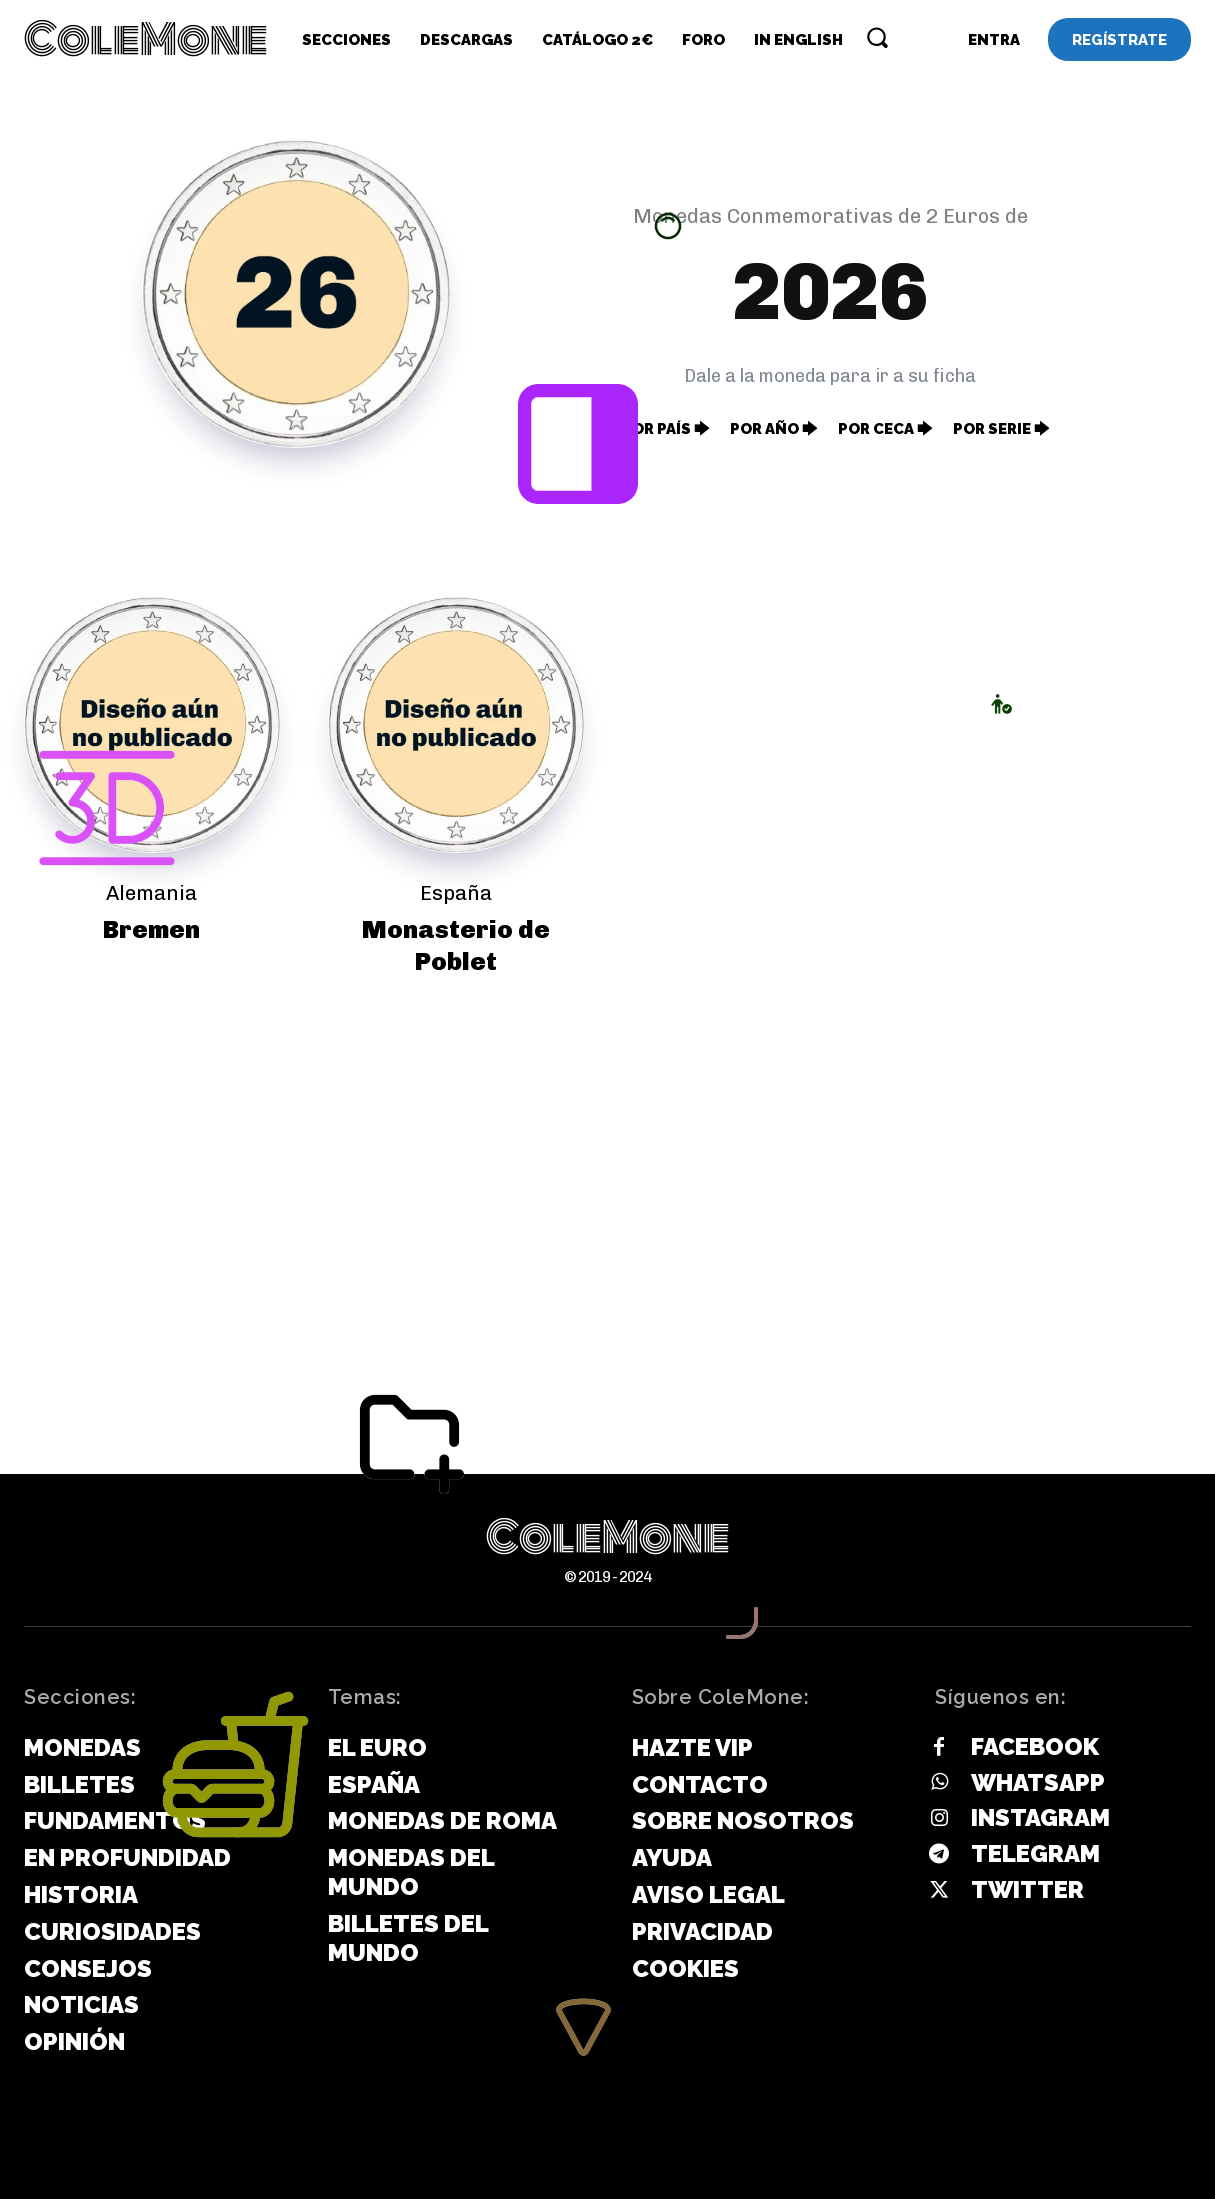  What do you see at coordinates (409, 1439) in the screenshot?
I see `create a new folder` at bounding box center [409, 1439].